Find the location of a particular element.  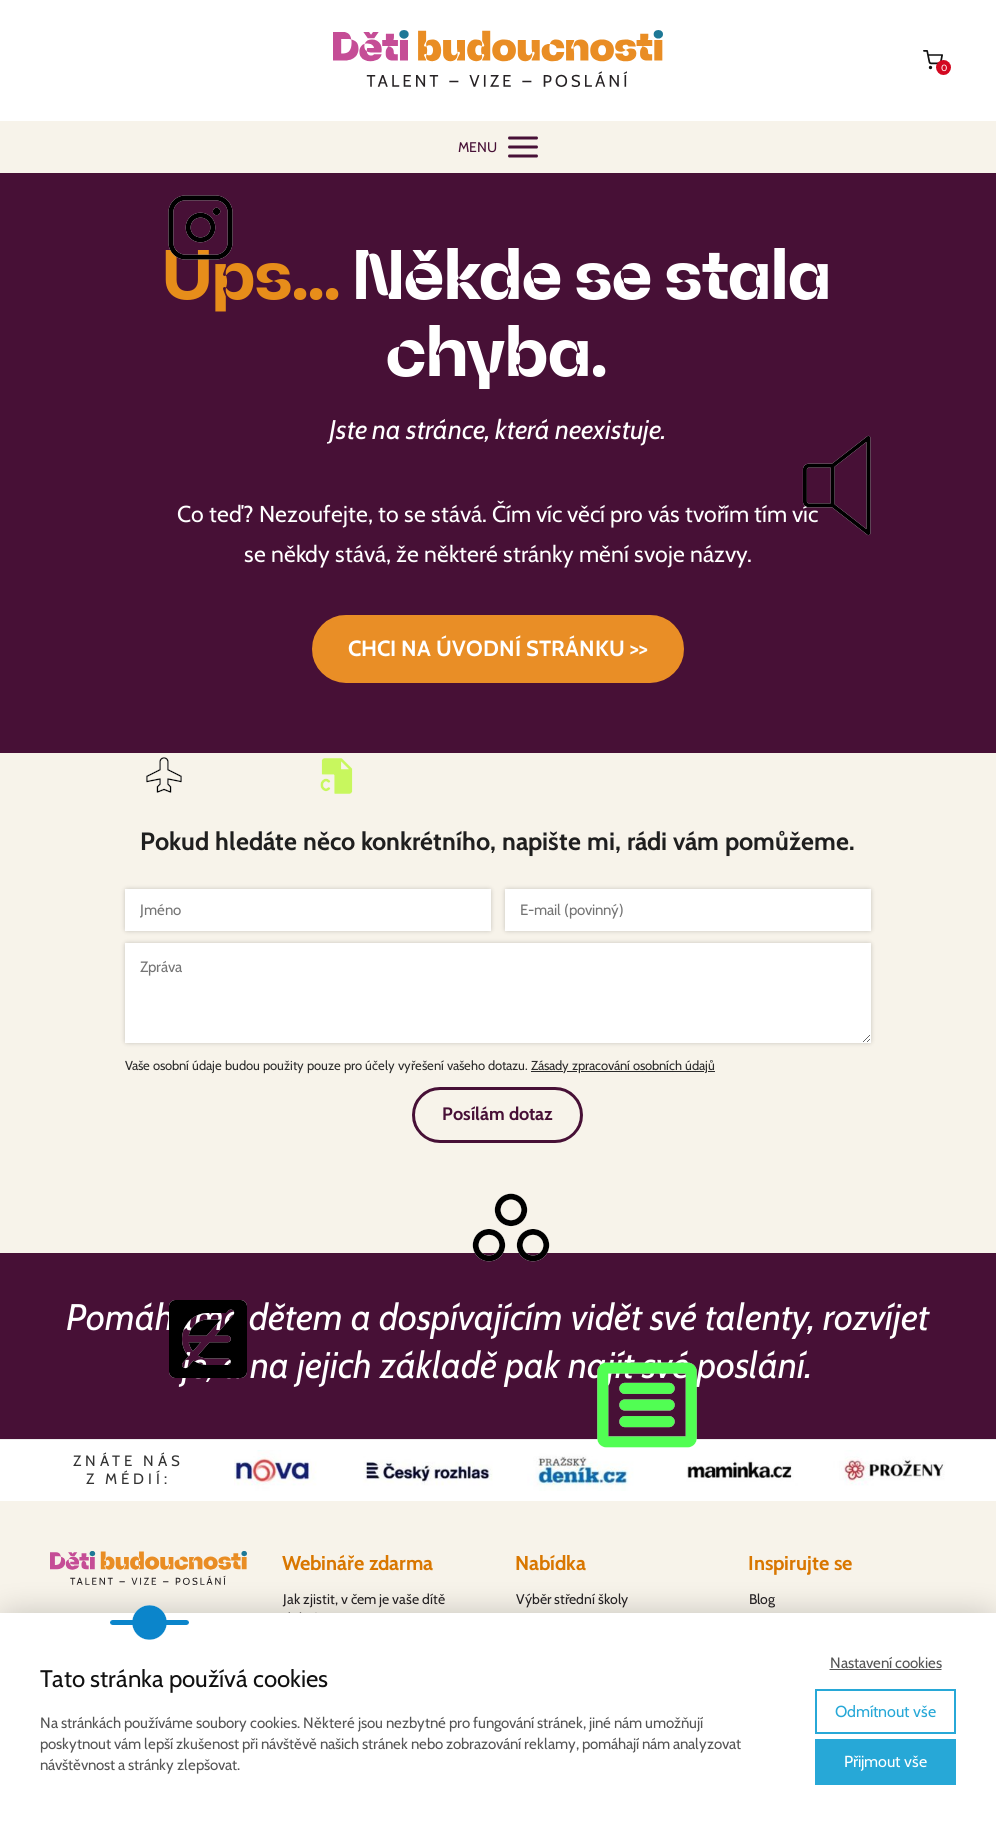

group or cluster related items is located at coordinates (511, 1229).